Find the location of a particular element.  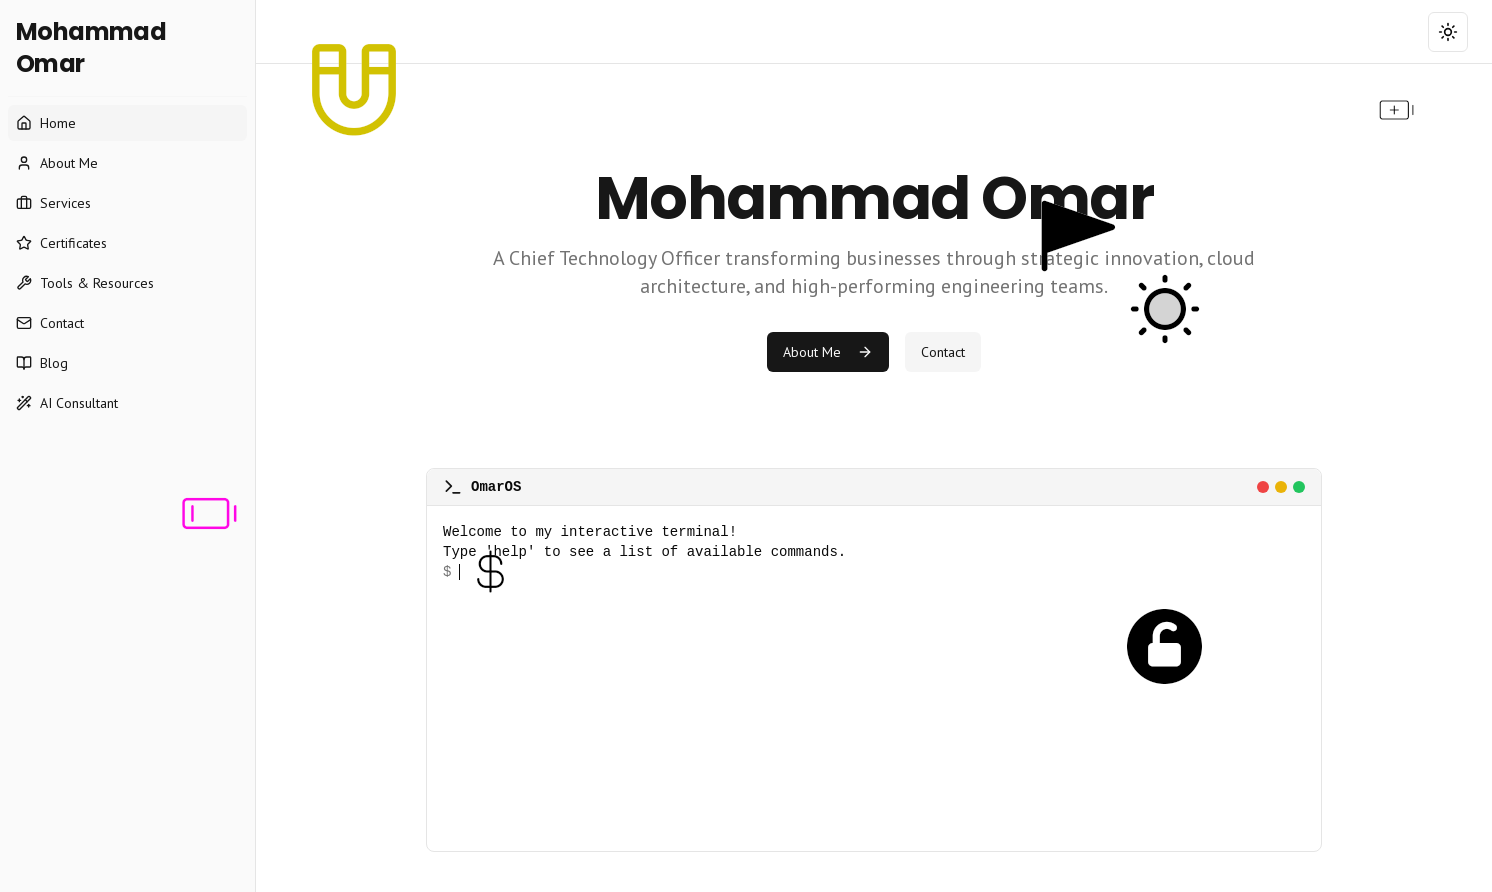

activate magnetic snap or alignment tool is located at coordinates (354, 86).